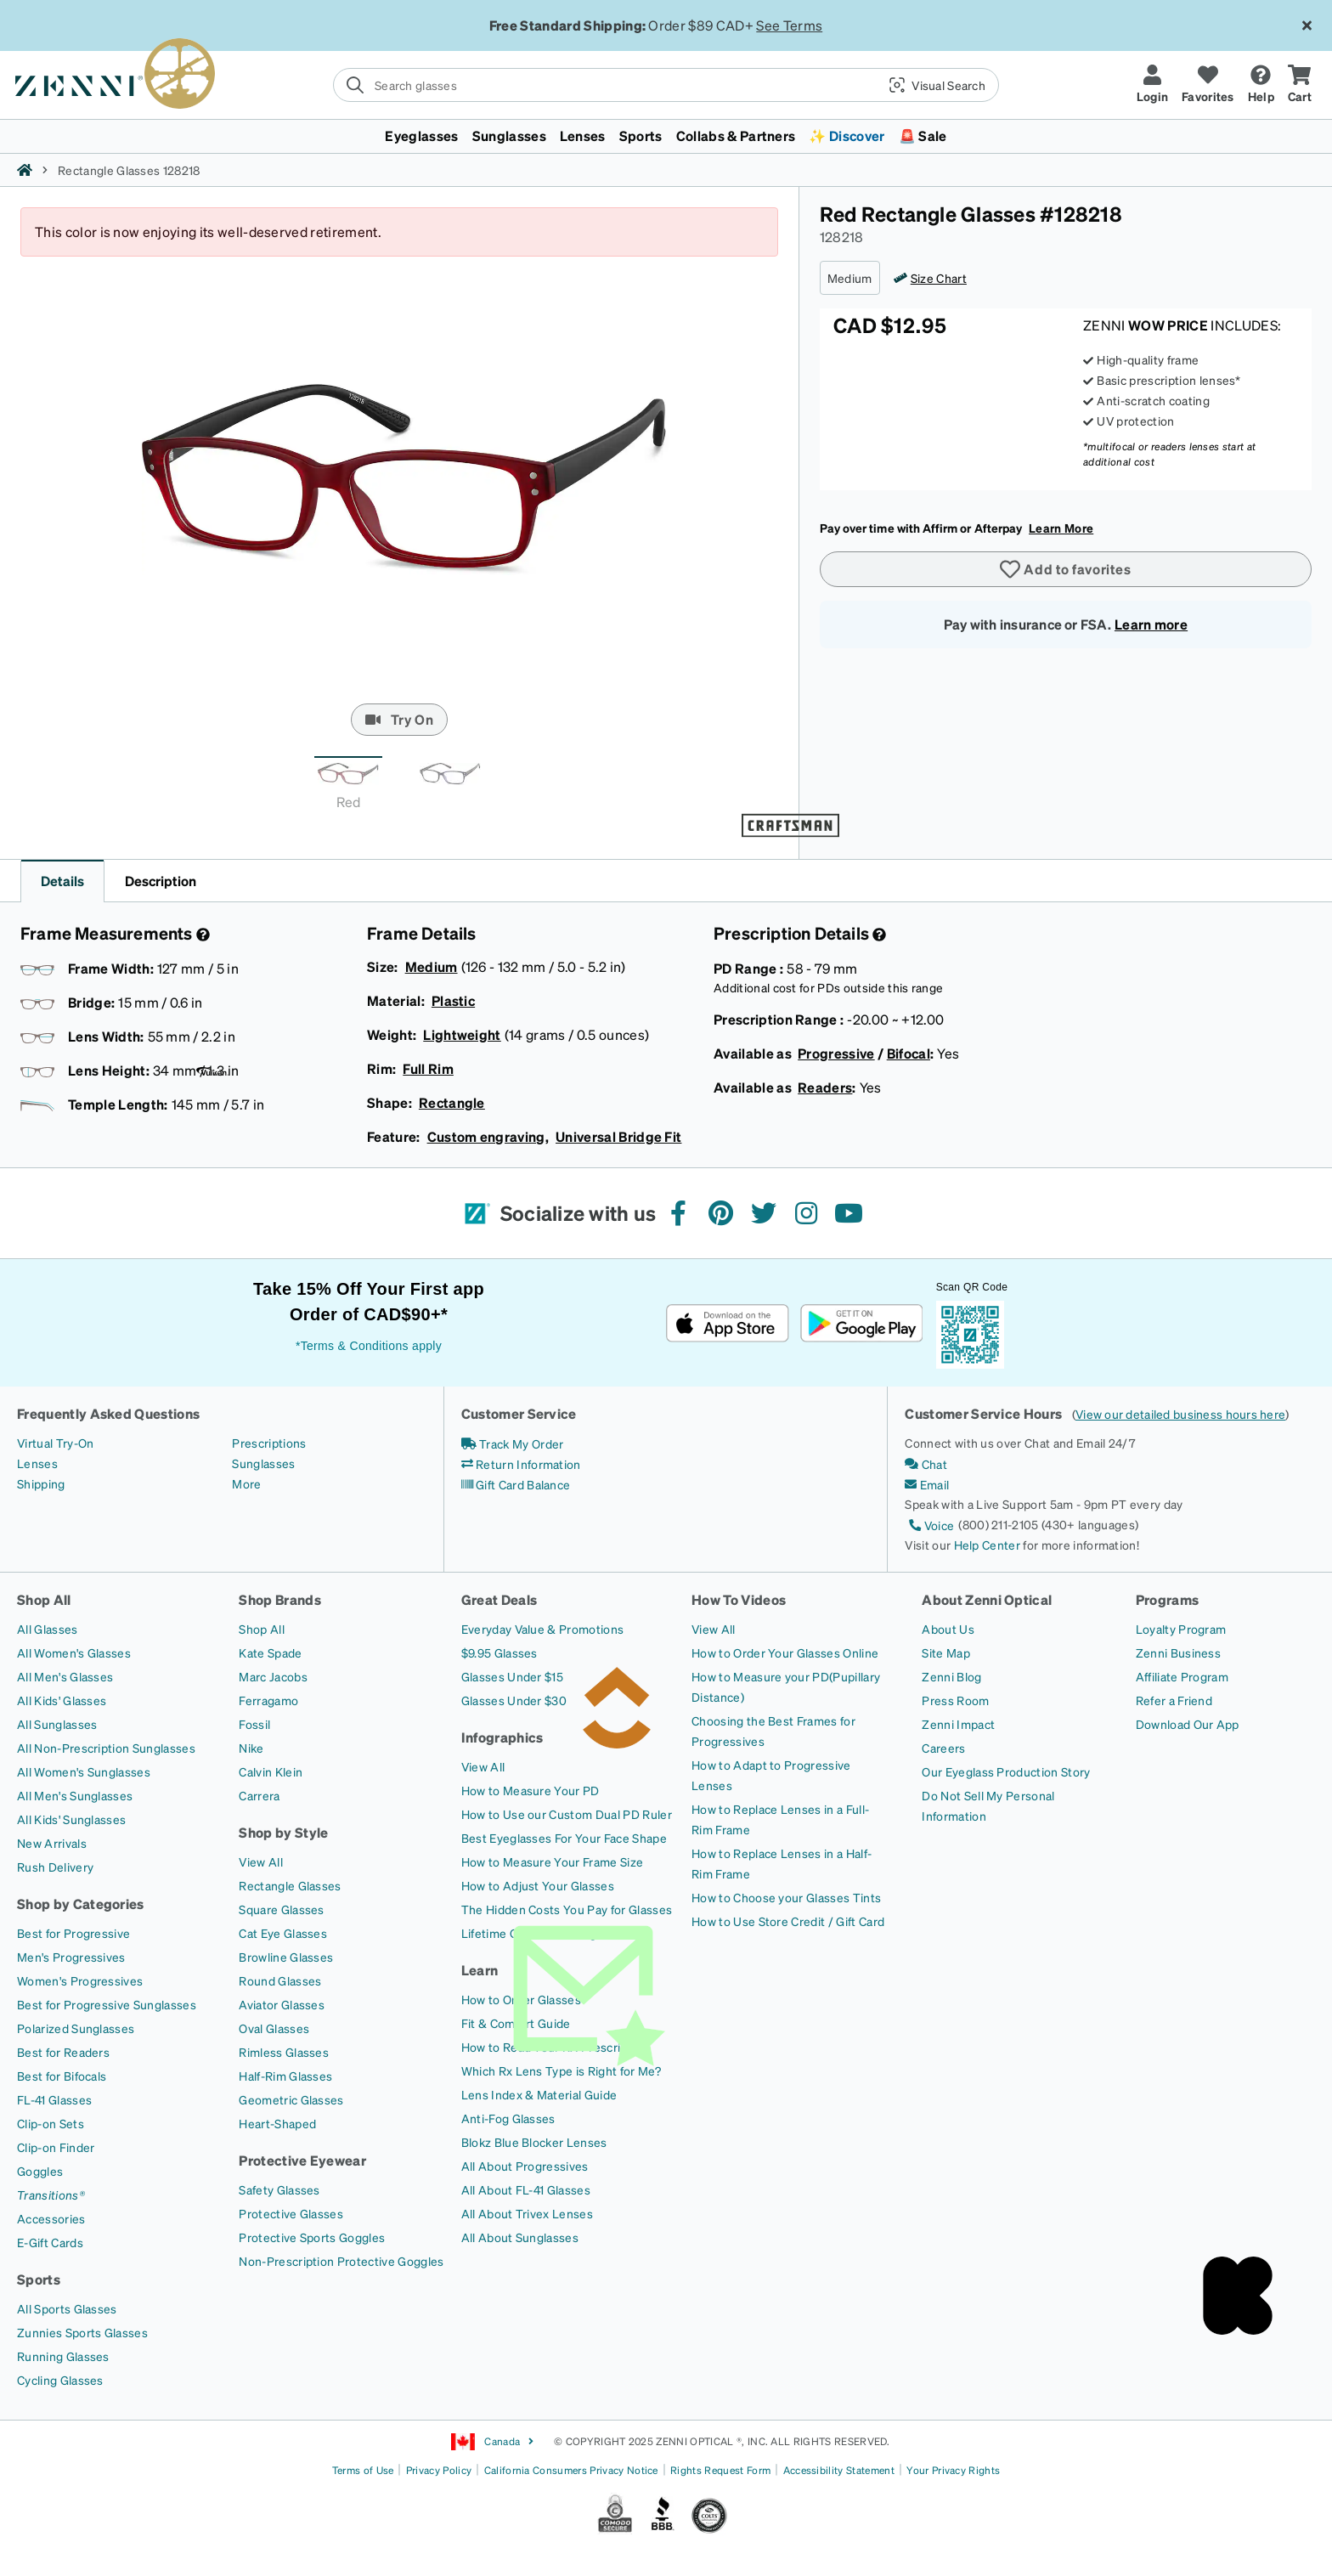 The width and height of the screenshot is (1332, 2576). Describe the element at coordinates (790, 825) in the screenshot. I see `craftsman brand logo` at that location.